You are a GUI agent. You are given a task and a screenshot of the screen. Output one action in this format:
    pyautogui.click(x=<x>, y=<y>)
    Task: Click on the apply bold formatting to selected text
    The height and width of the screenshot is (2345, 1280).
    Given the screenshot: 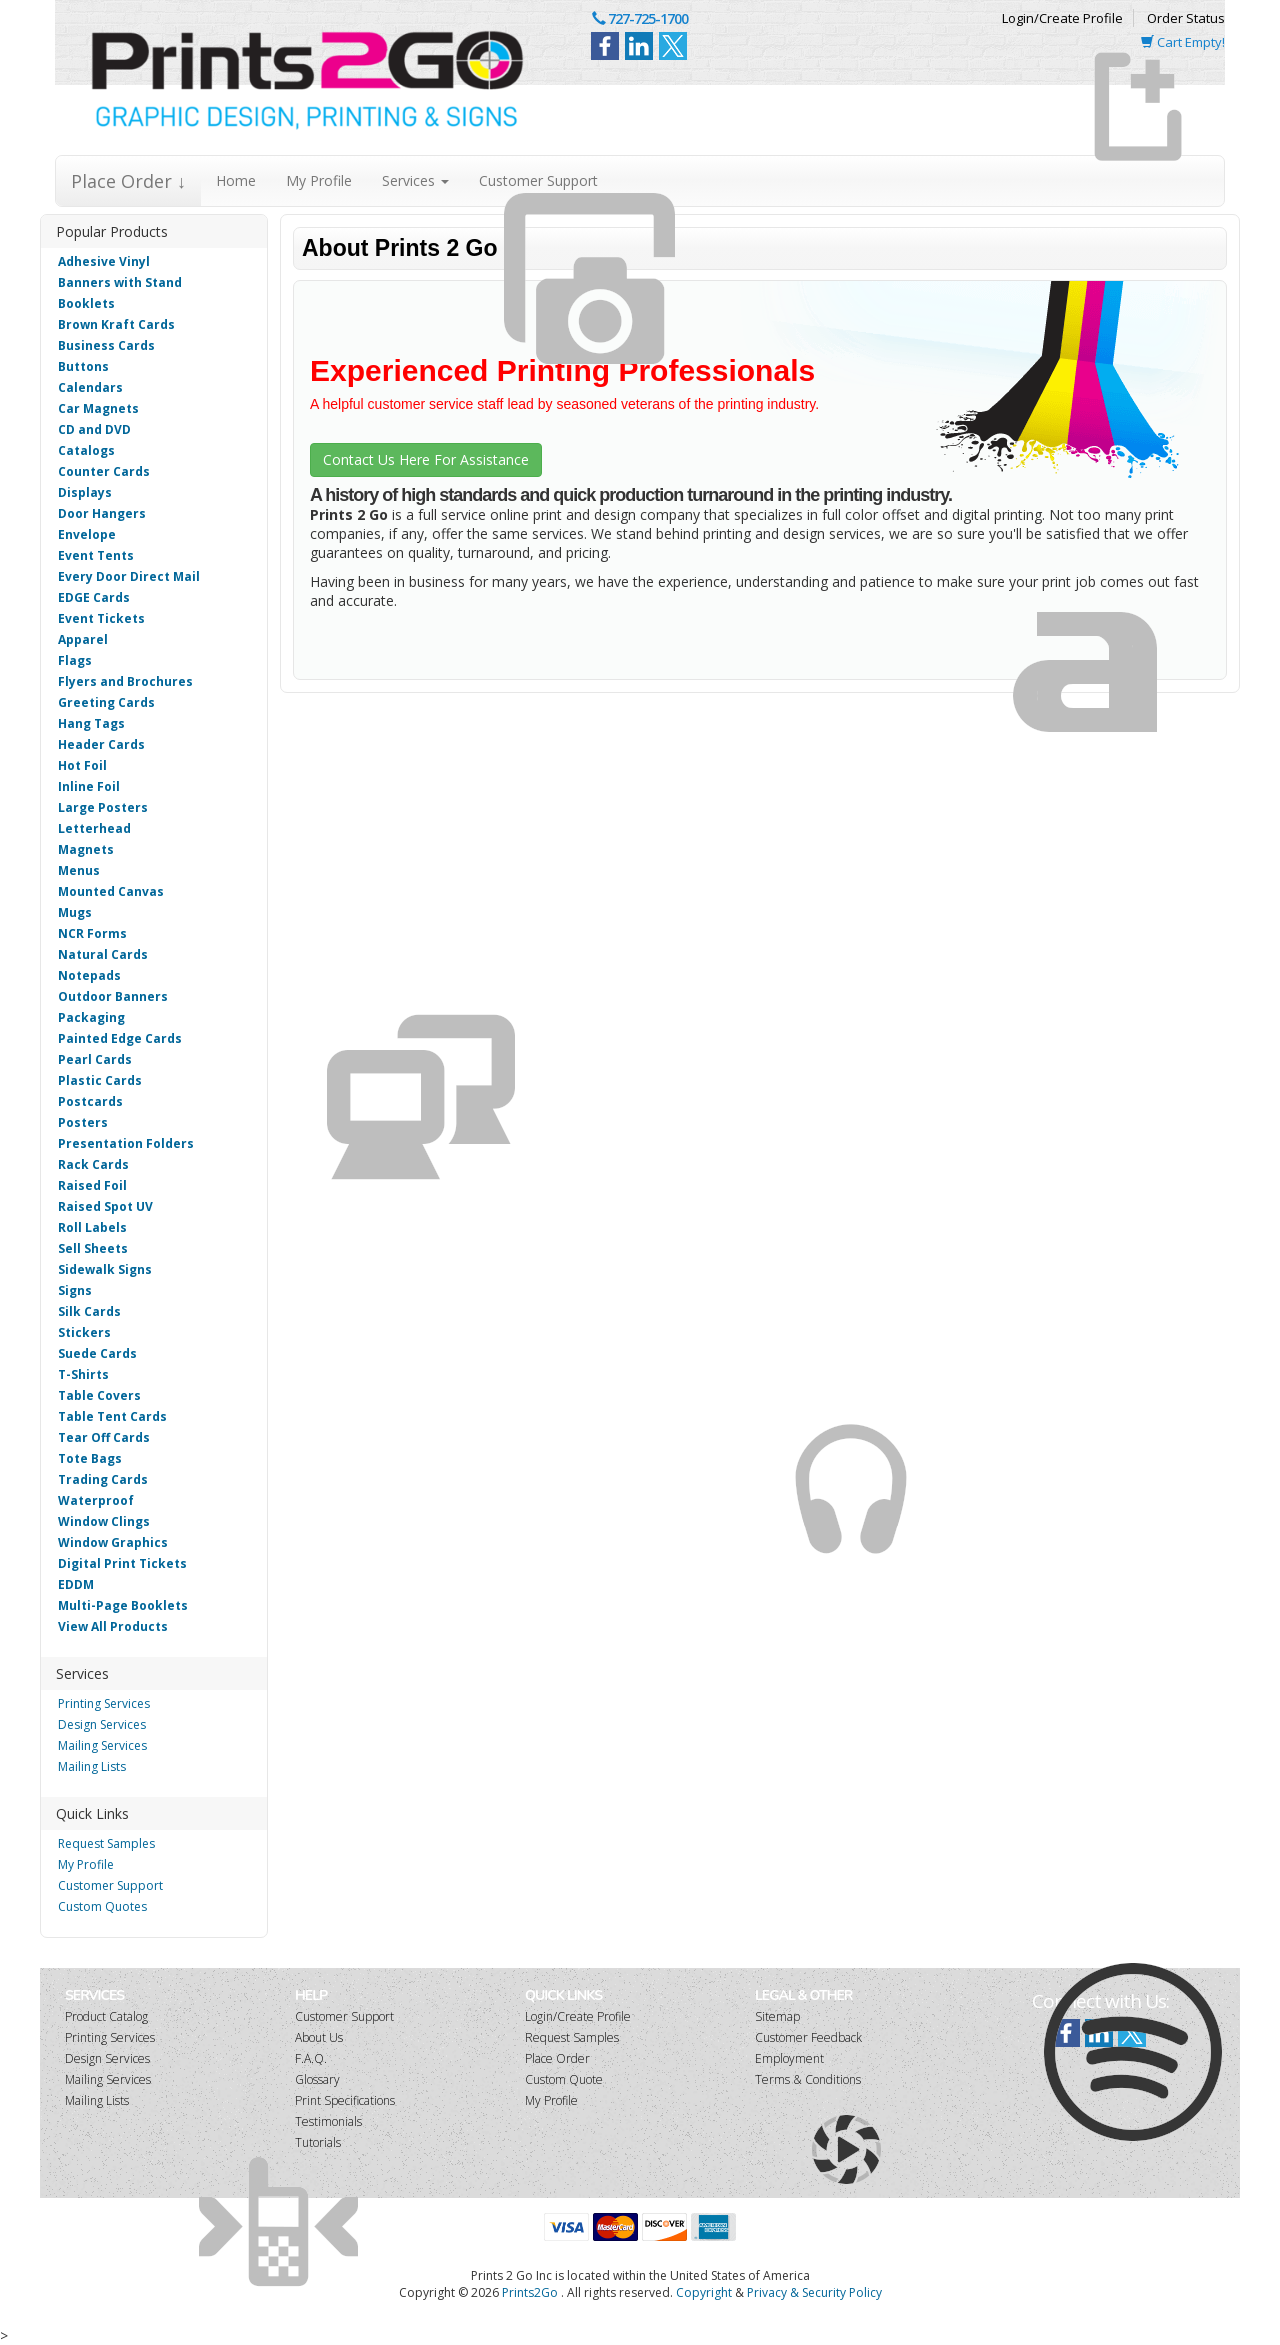 What is the action you would take?
    pyautogui.click(x=1085, y=672)
    